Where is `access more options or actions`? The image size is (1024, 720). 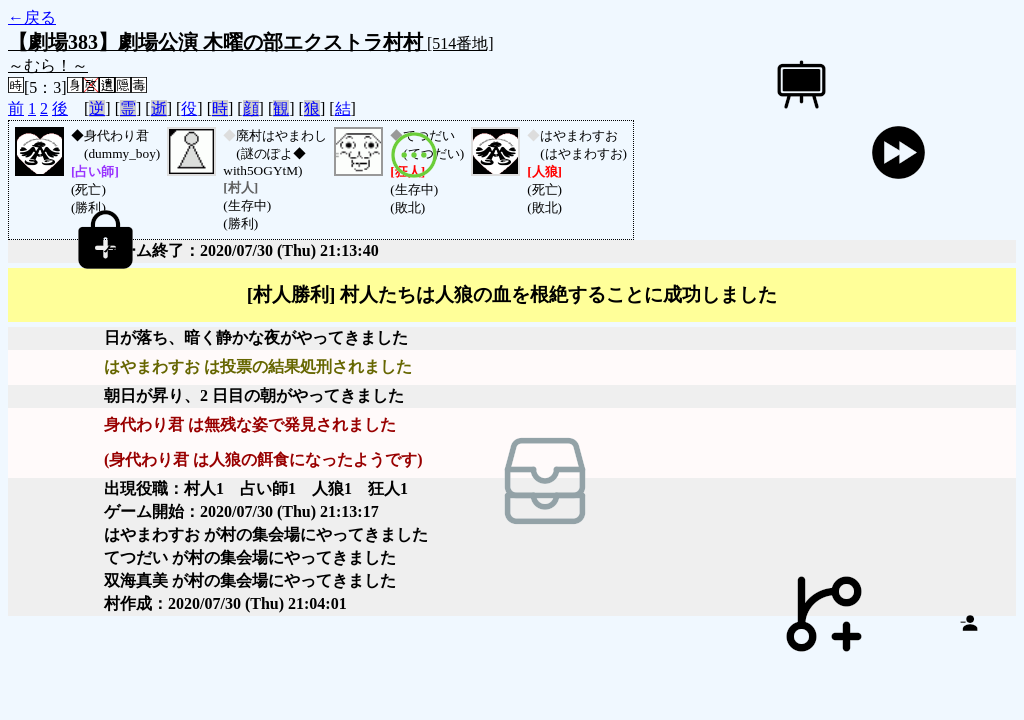 access more options or actions is located at coordinates (414, 155).